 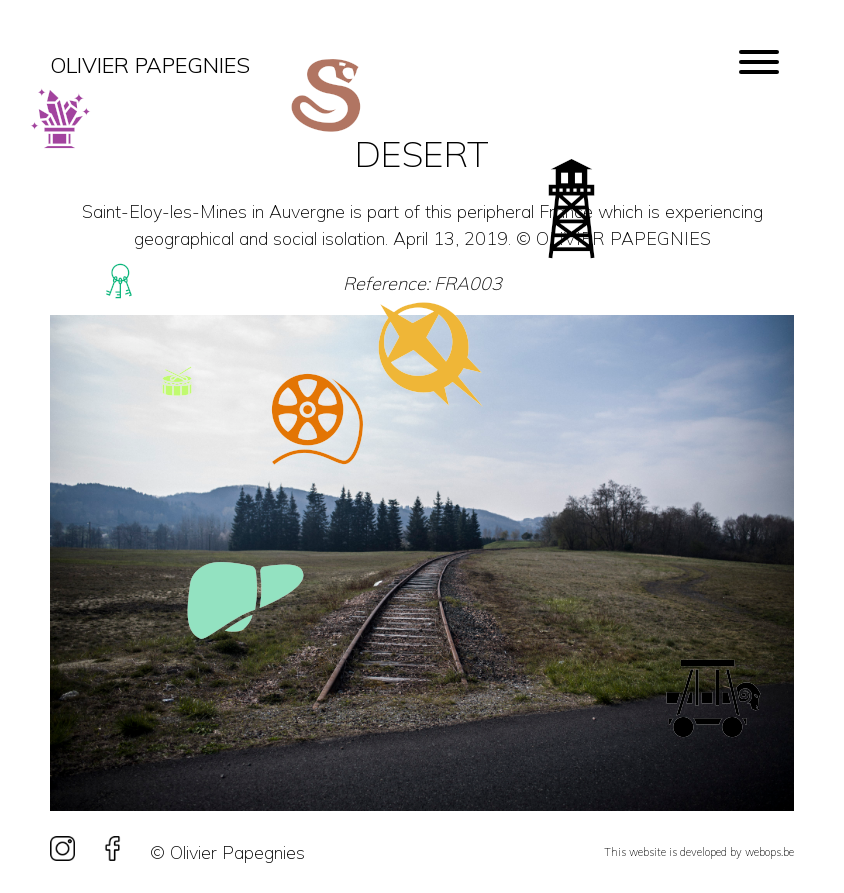 I want to click on indicates a critical hit or special attack, so click(x=430, y=354).